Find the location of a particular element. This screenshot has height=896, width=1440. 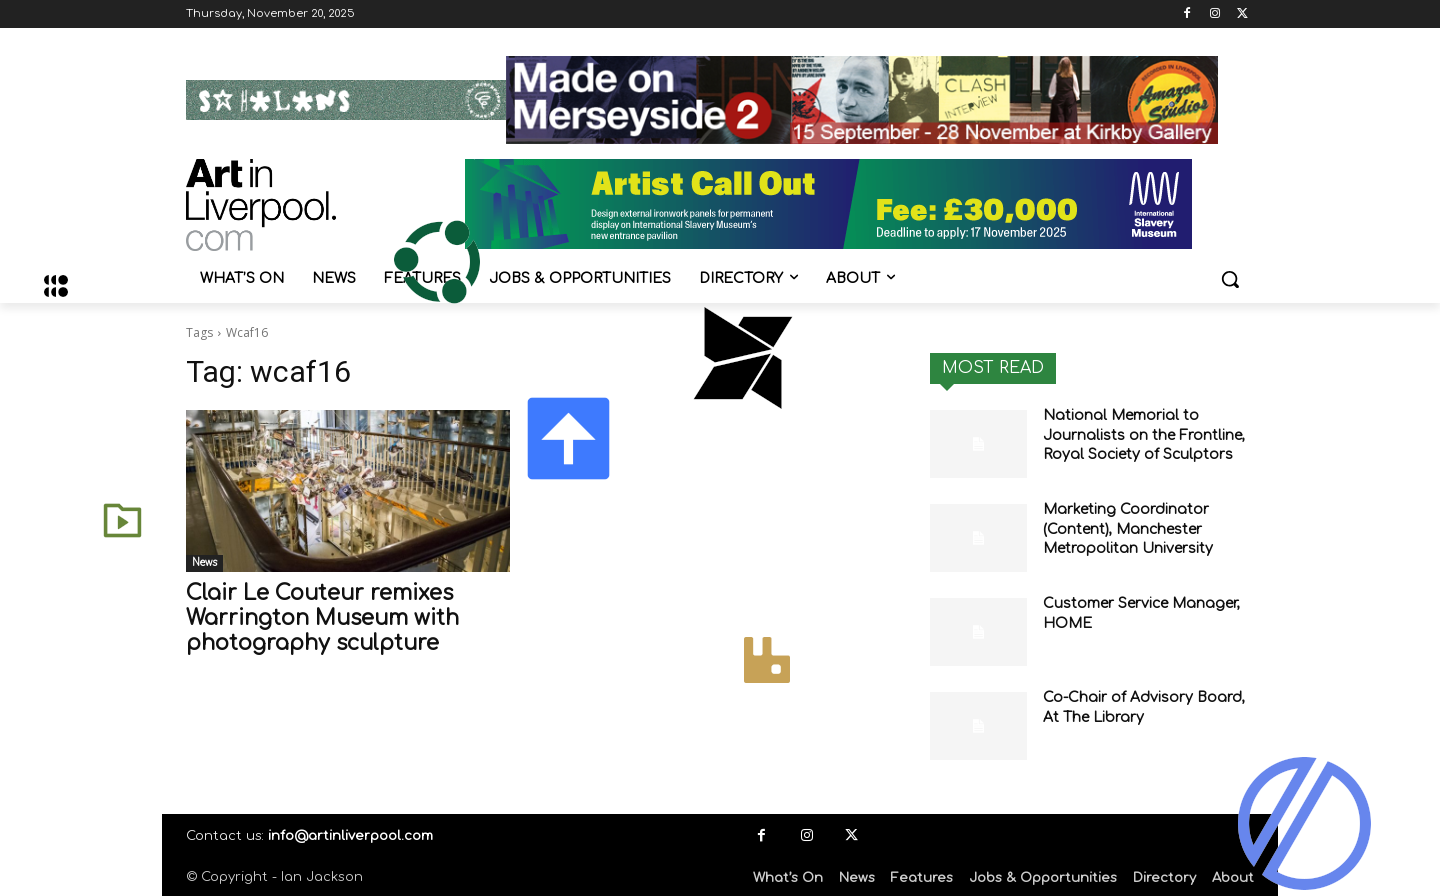

open video files folder is located at coordinates (122, 520).